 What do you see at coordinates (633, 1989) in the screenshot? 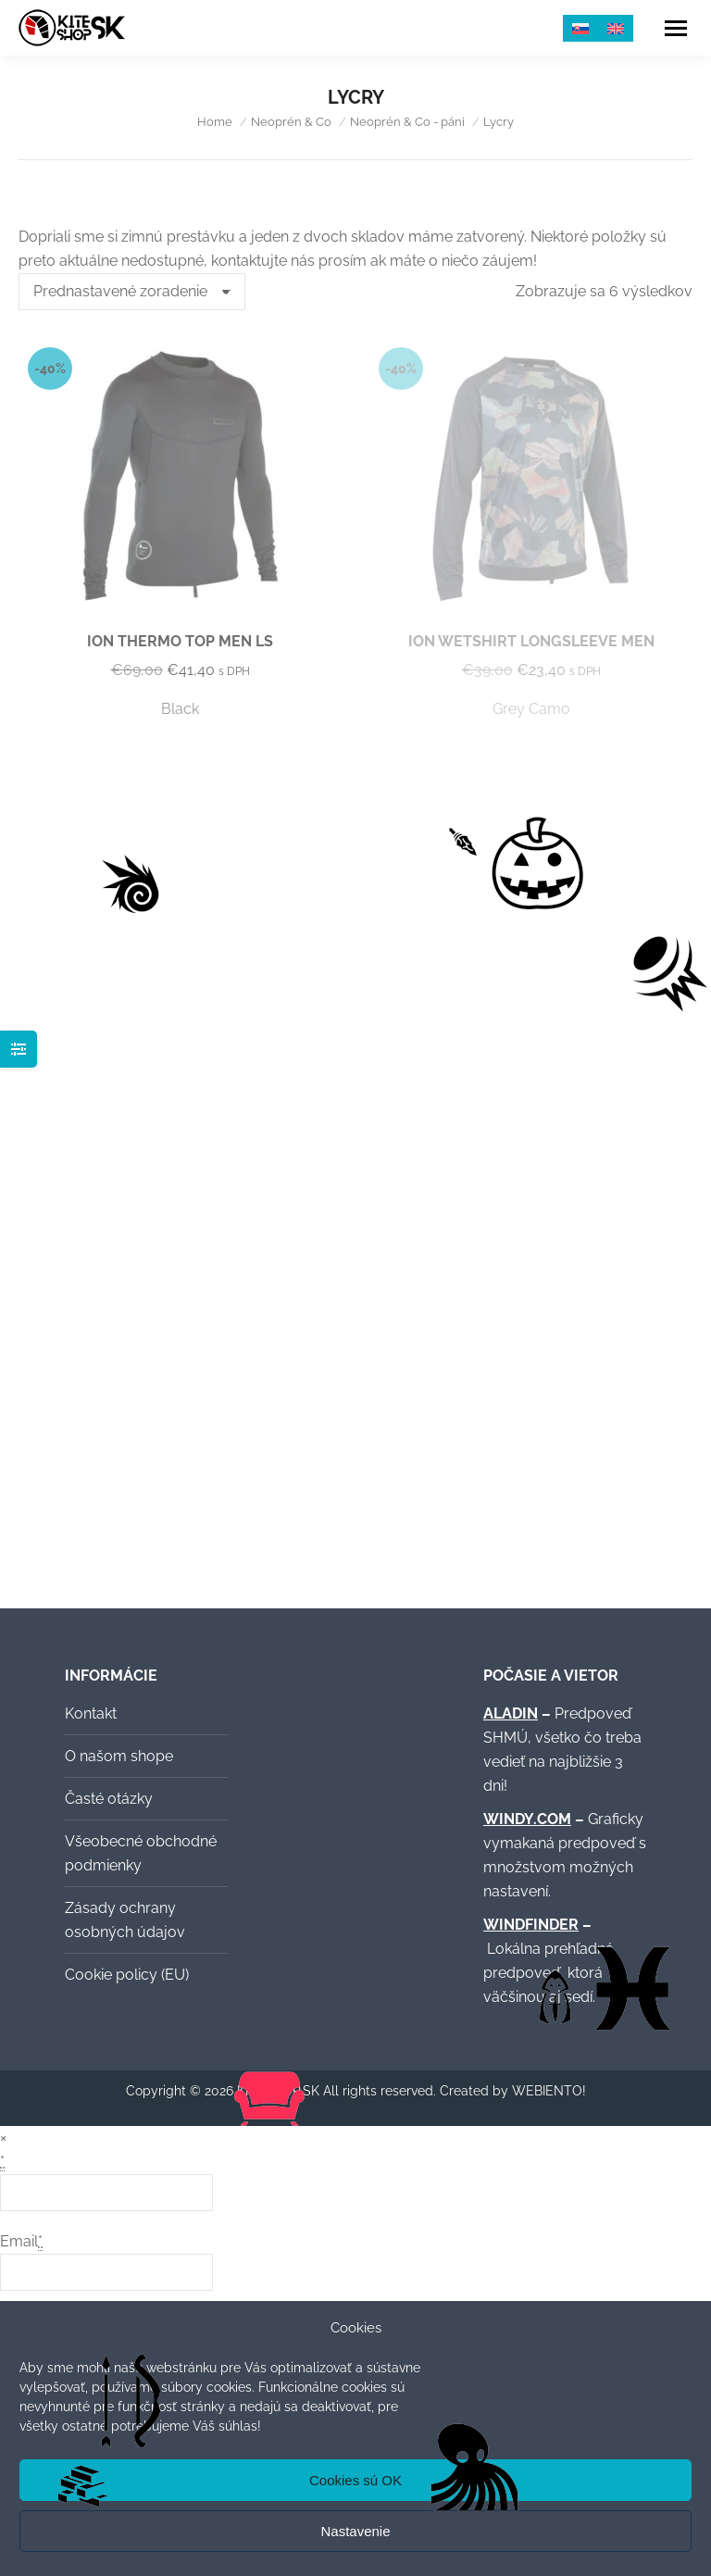
I see `view pisces zodiac sign information` at bounding box center [633, 1989].